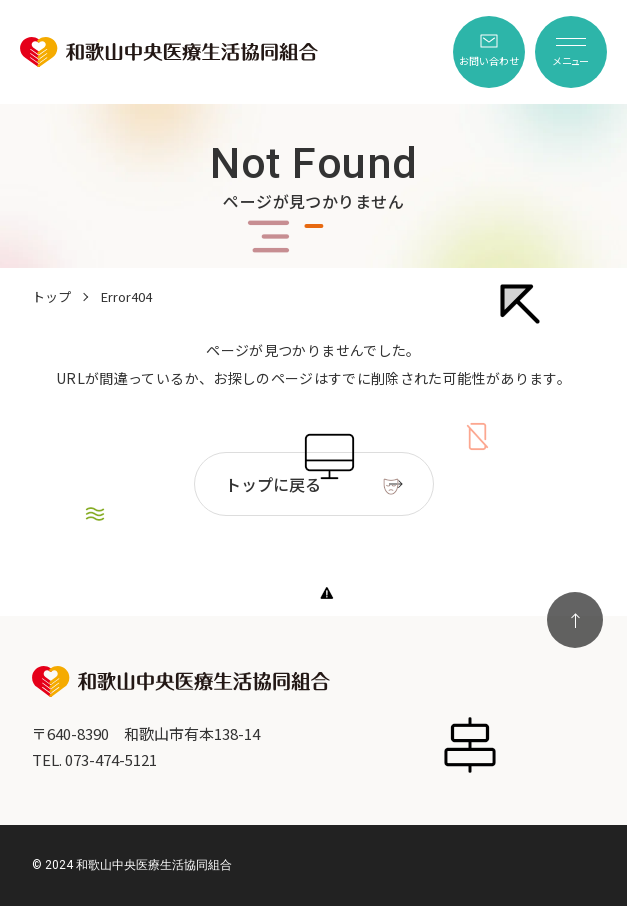 The image size is (627, 906). Describe the element at coordinates (268, 236) in the screenshot. I see `align text to the right` at that location.